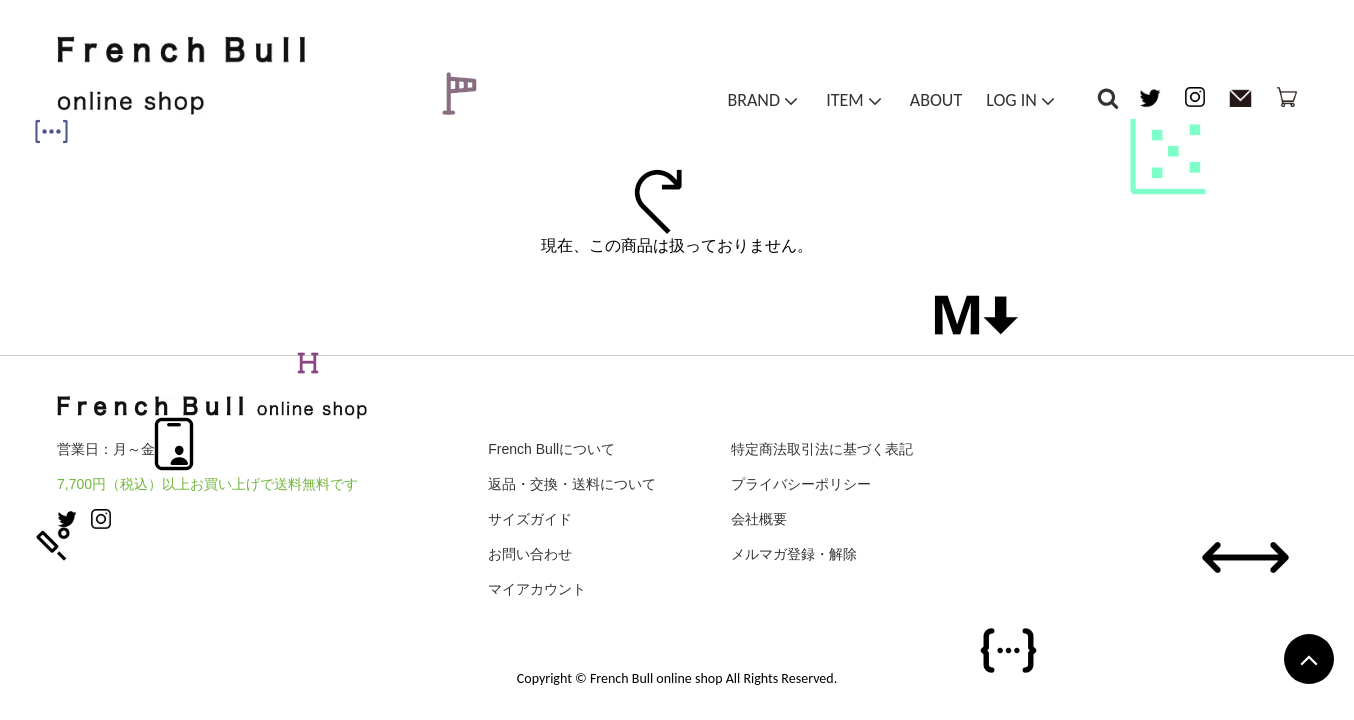 The width and height of the screenshot is (1354, 720). I want to click on format text using markdown, so click(976, 313).